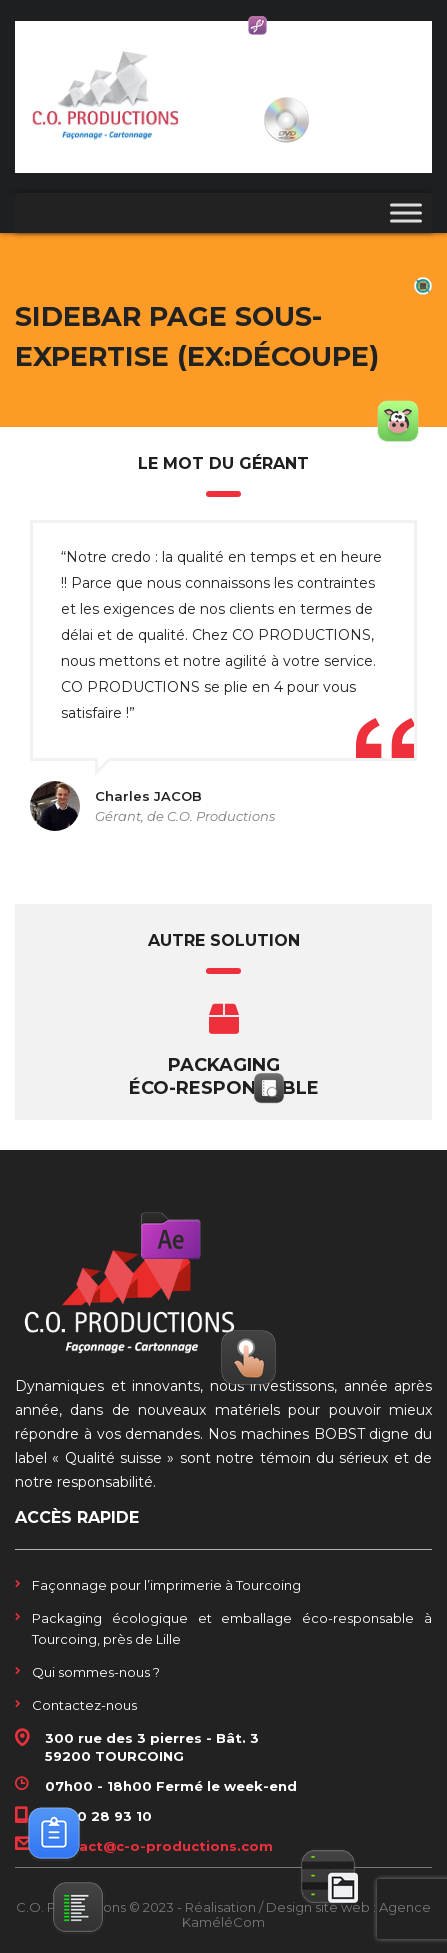  Describe the element at coordinates (257, 25) in the screenshot. I see `open science and education applications` at that location.